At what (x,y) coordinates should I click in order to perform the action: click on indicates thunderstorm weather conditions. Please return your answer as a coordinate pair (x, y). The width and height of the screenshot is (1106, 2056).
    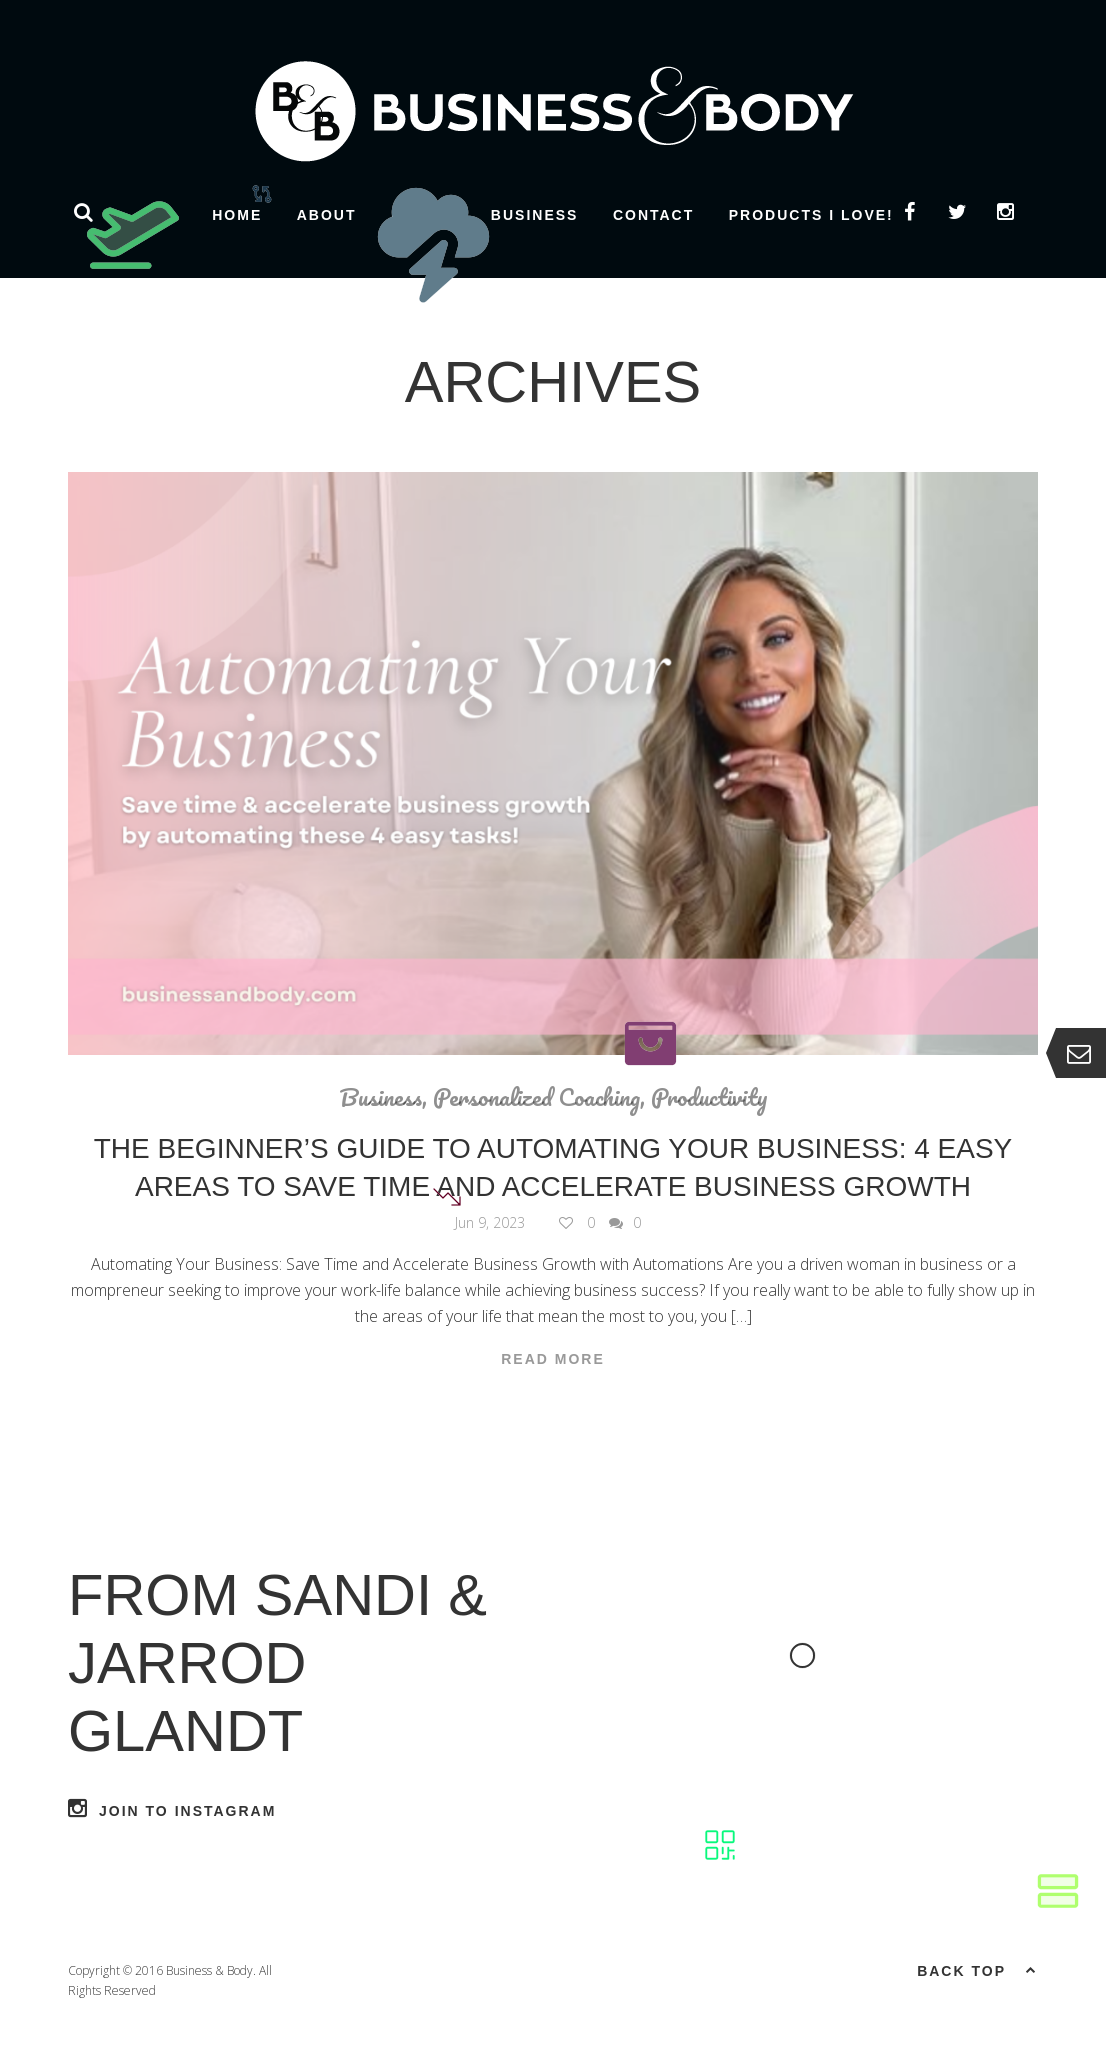
    Looking at the image, I should click on (433, 243).